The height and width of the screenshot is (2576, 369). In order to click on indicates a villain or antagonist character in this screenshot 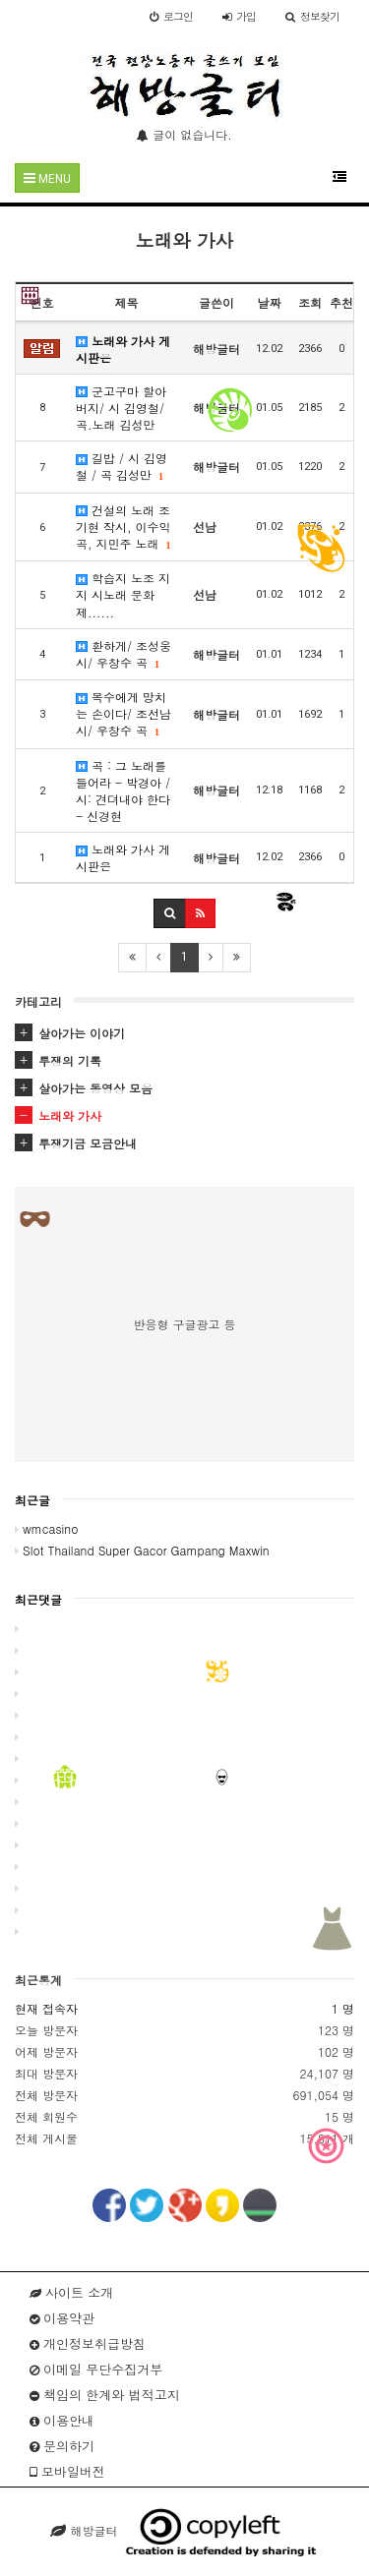, I will do `click(221, 1777)`.